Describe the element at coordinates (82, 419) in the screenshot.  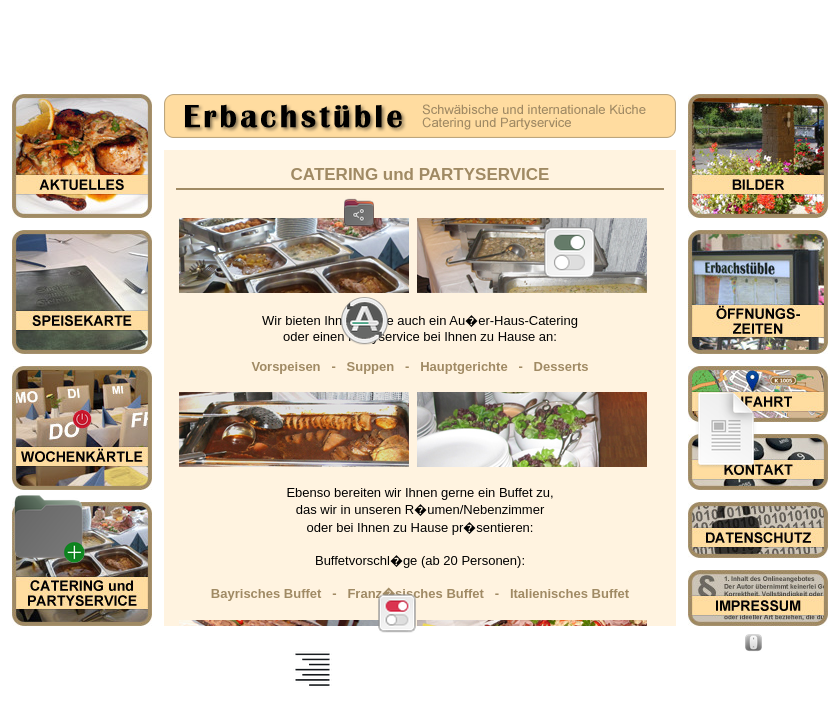
I see `shut down or power off the system` at that location.